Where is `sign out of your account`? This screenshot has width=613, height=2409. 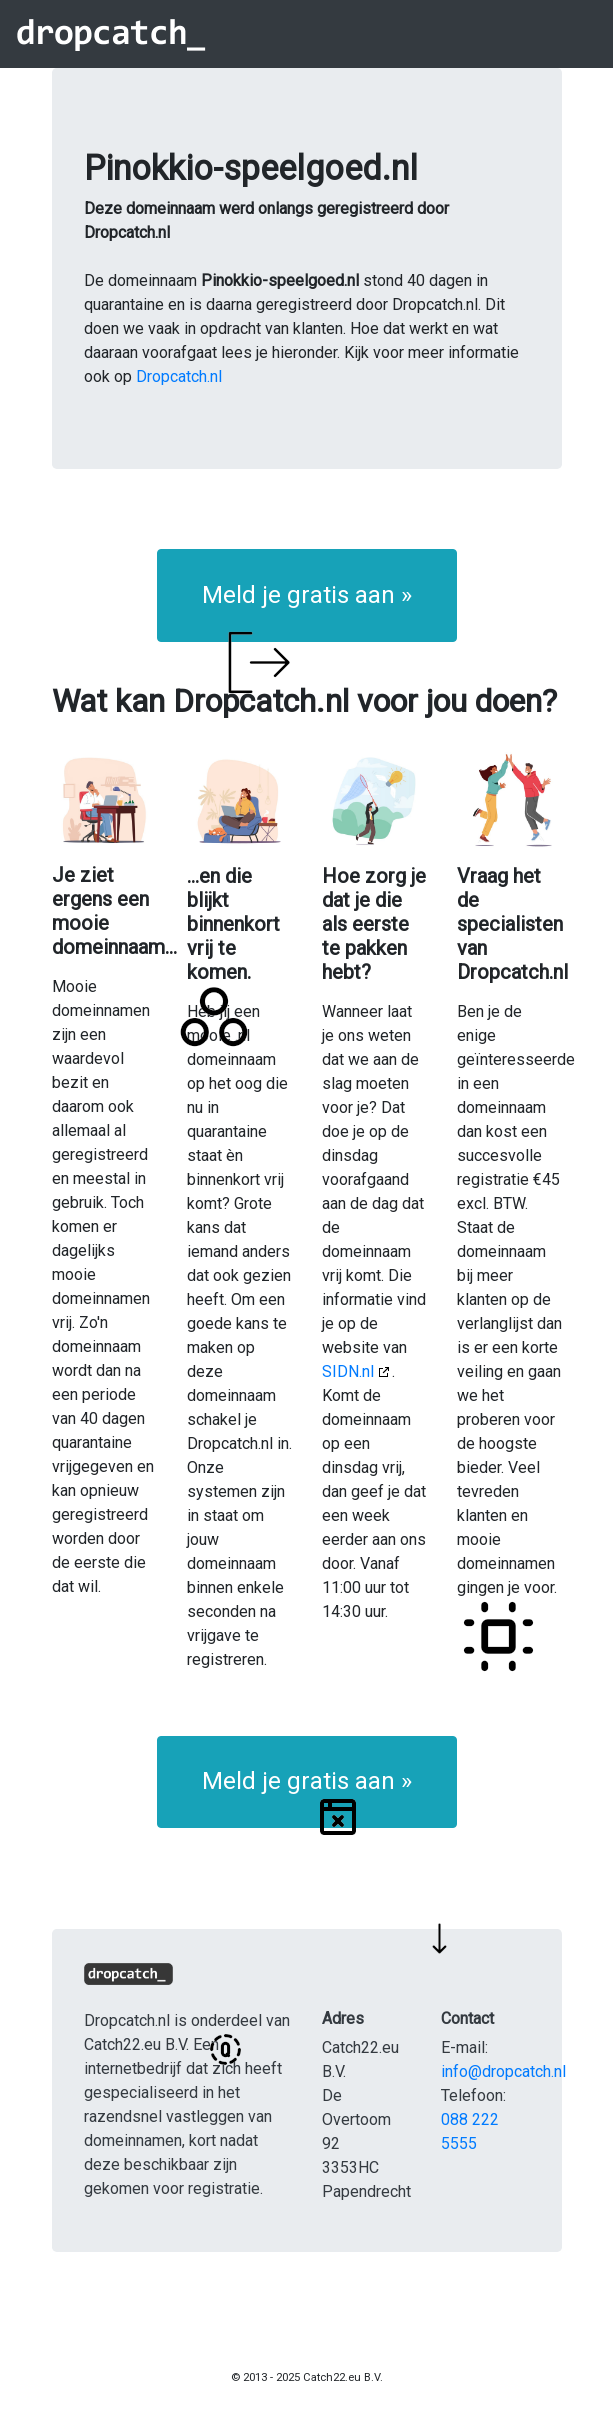 sign out of your account is located at coordinates (256, 662).